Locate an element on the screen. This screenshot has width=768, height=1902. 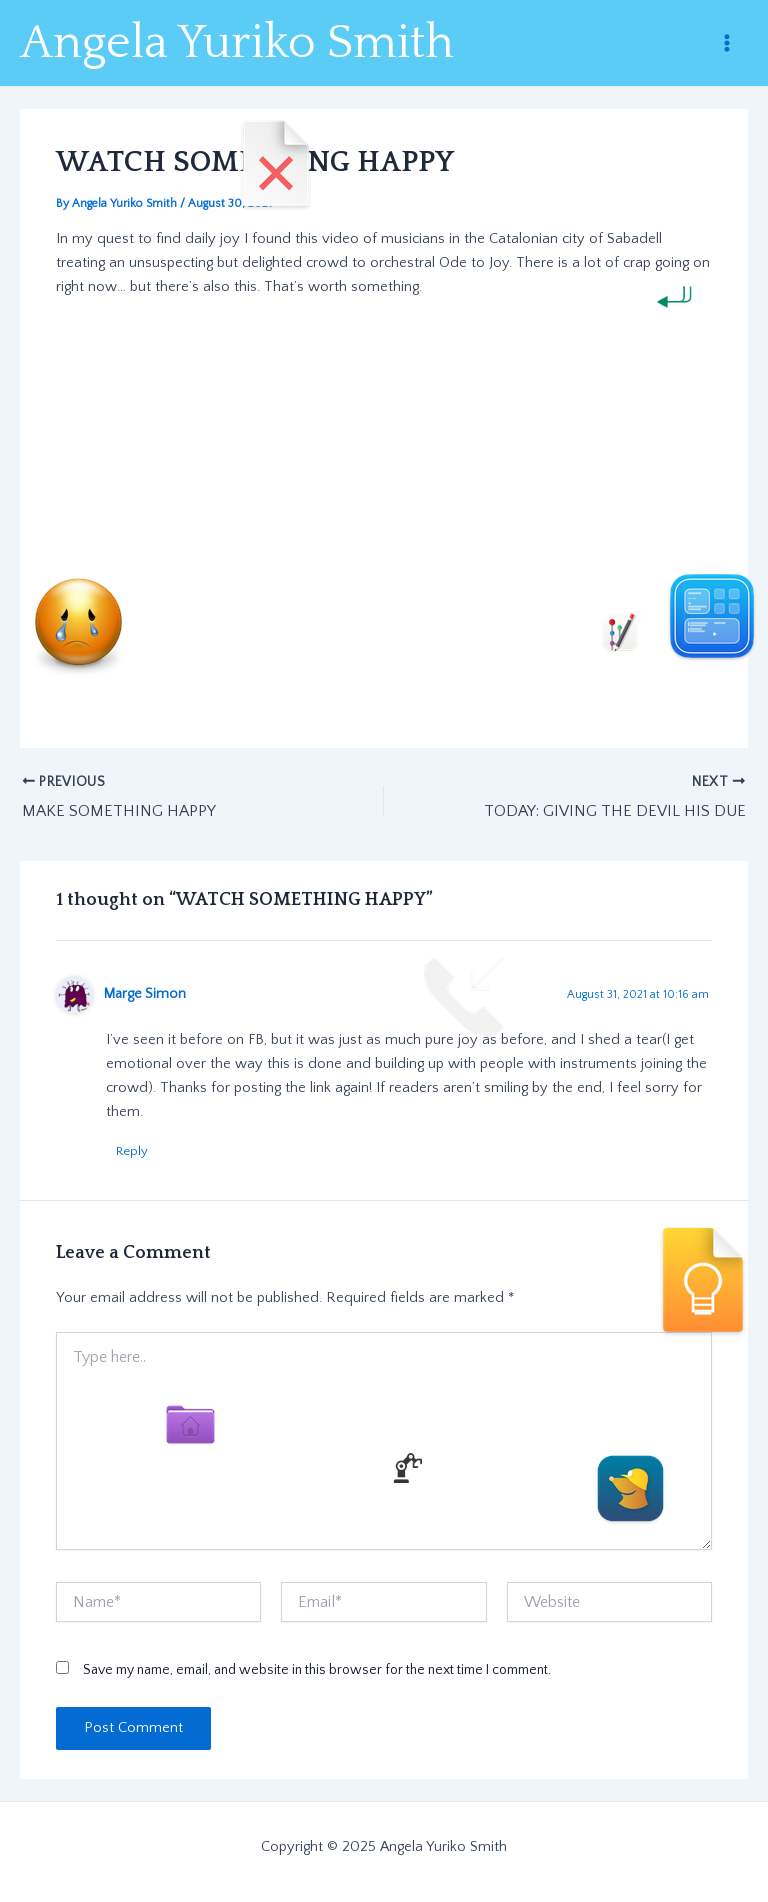
indicates sadness or disappointment in a reaction is located at coordinates (79, 626).